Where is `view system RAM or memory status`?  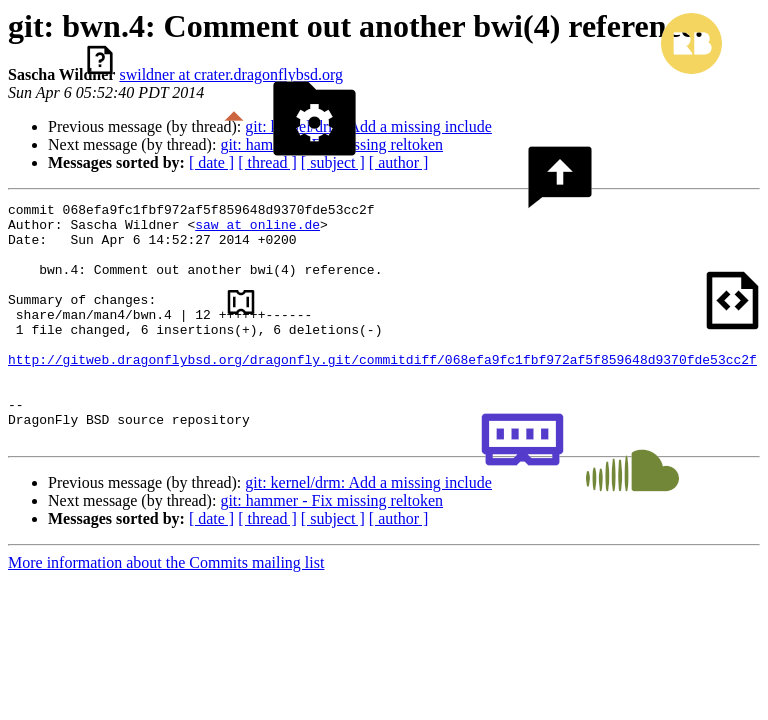 view system RAM or memory status is located at coordinates (522, 439).